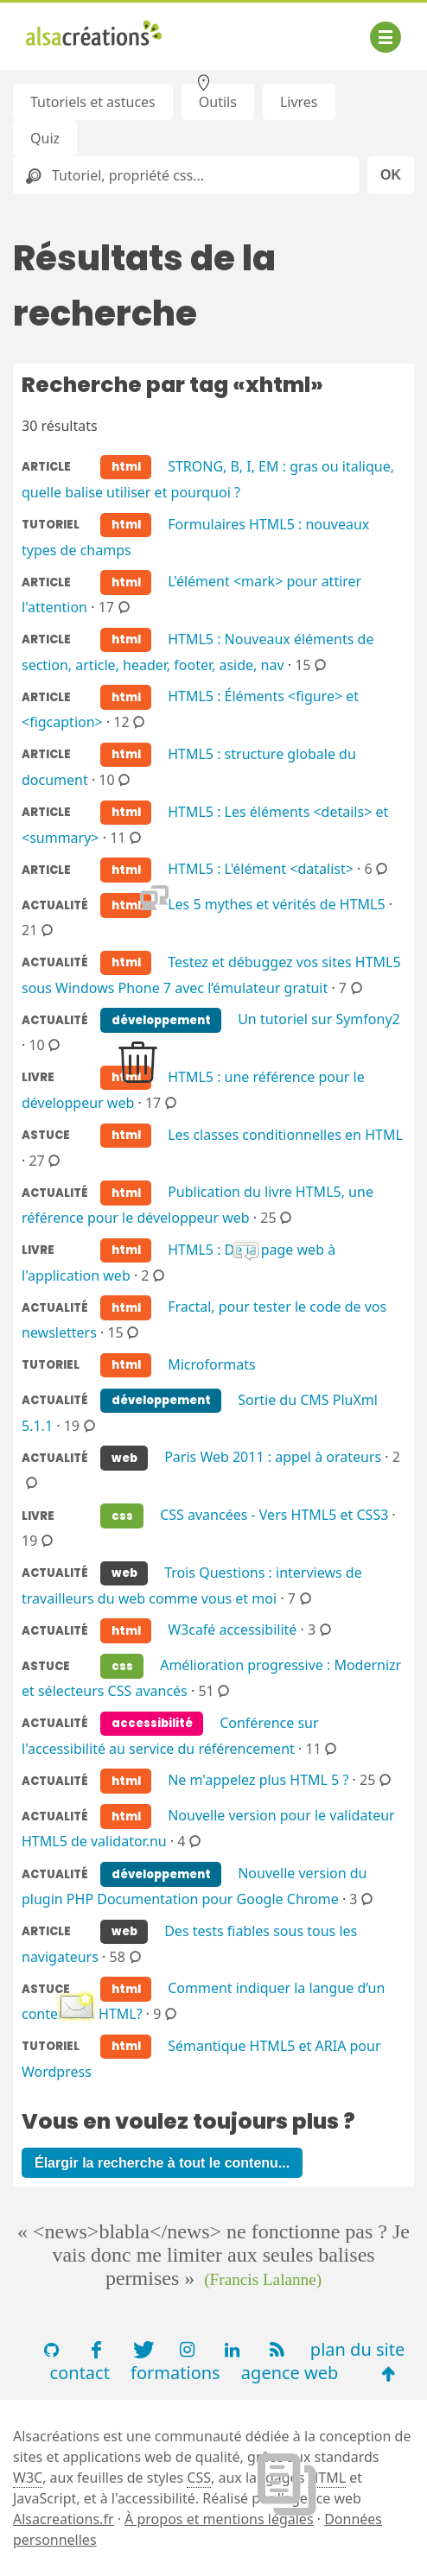 The width and height of the screenshot is (427, 2576). What do you see at coordinates (203, 82) in the screenshot?
I see `access location settings` at bounding box center [203, 82].